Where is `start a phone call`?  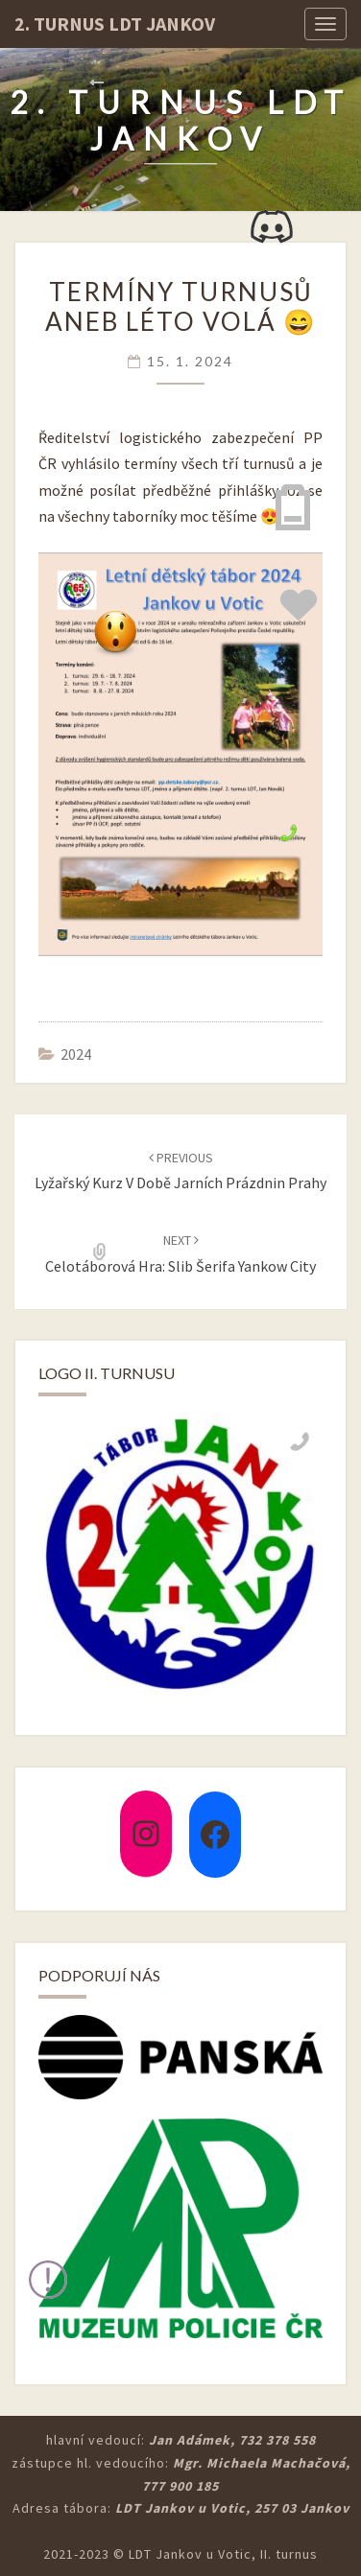 start a phone call is located at coordinates (300, 1441).